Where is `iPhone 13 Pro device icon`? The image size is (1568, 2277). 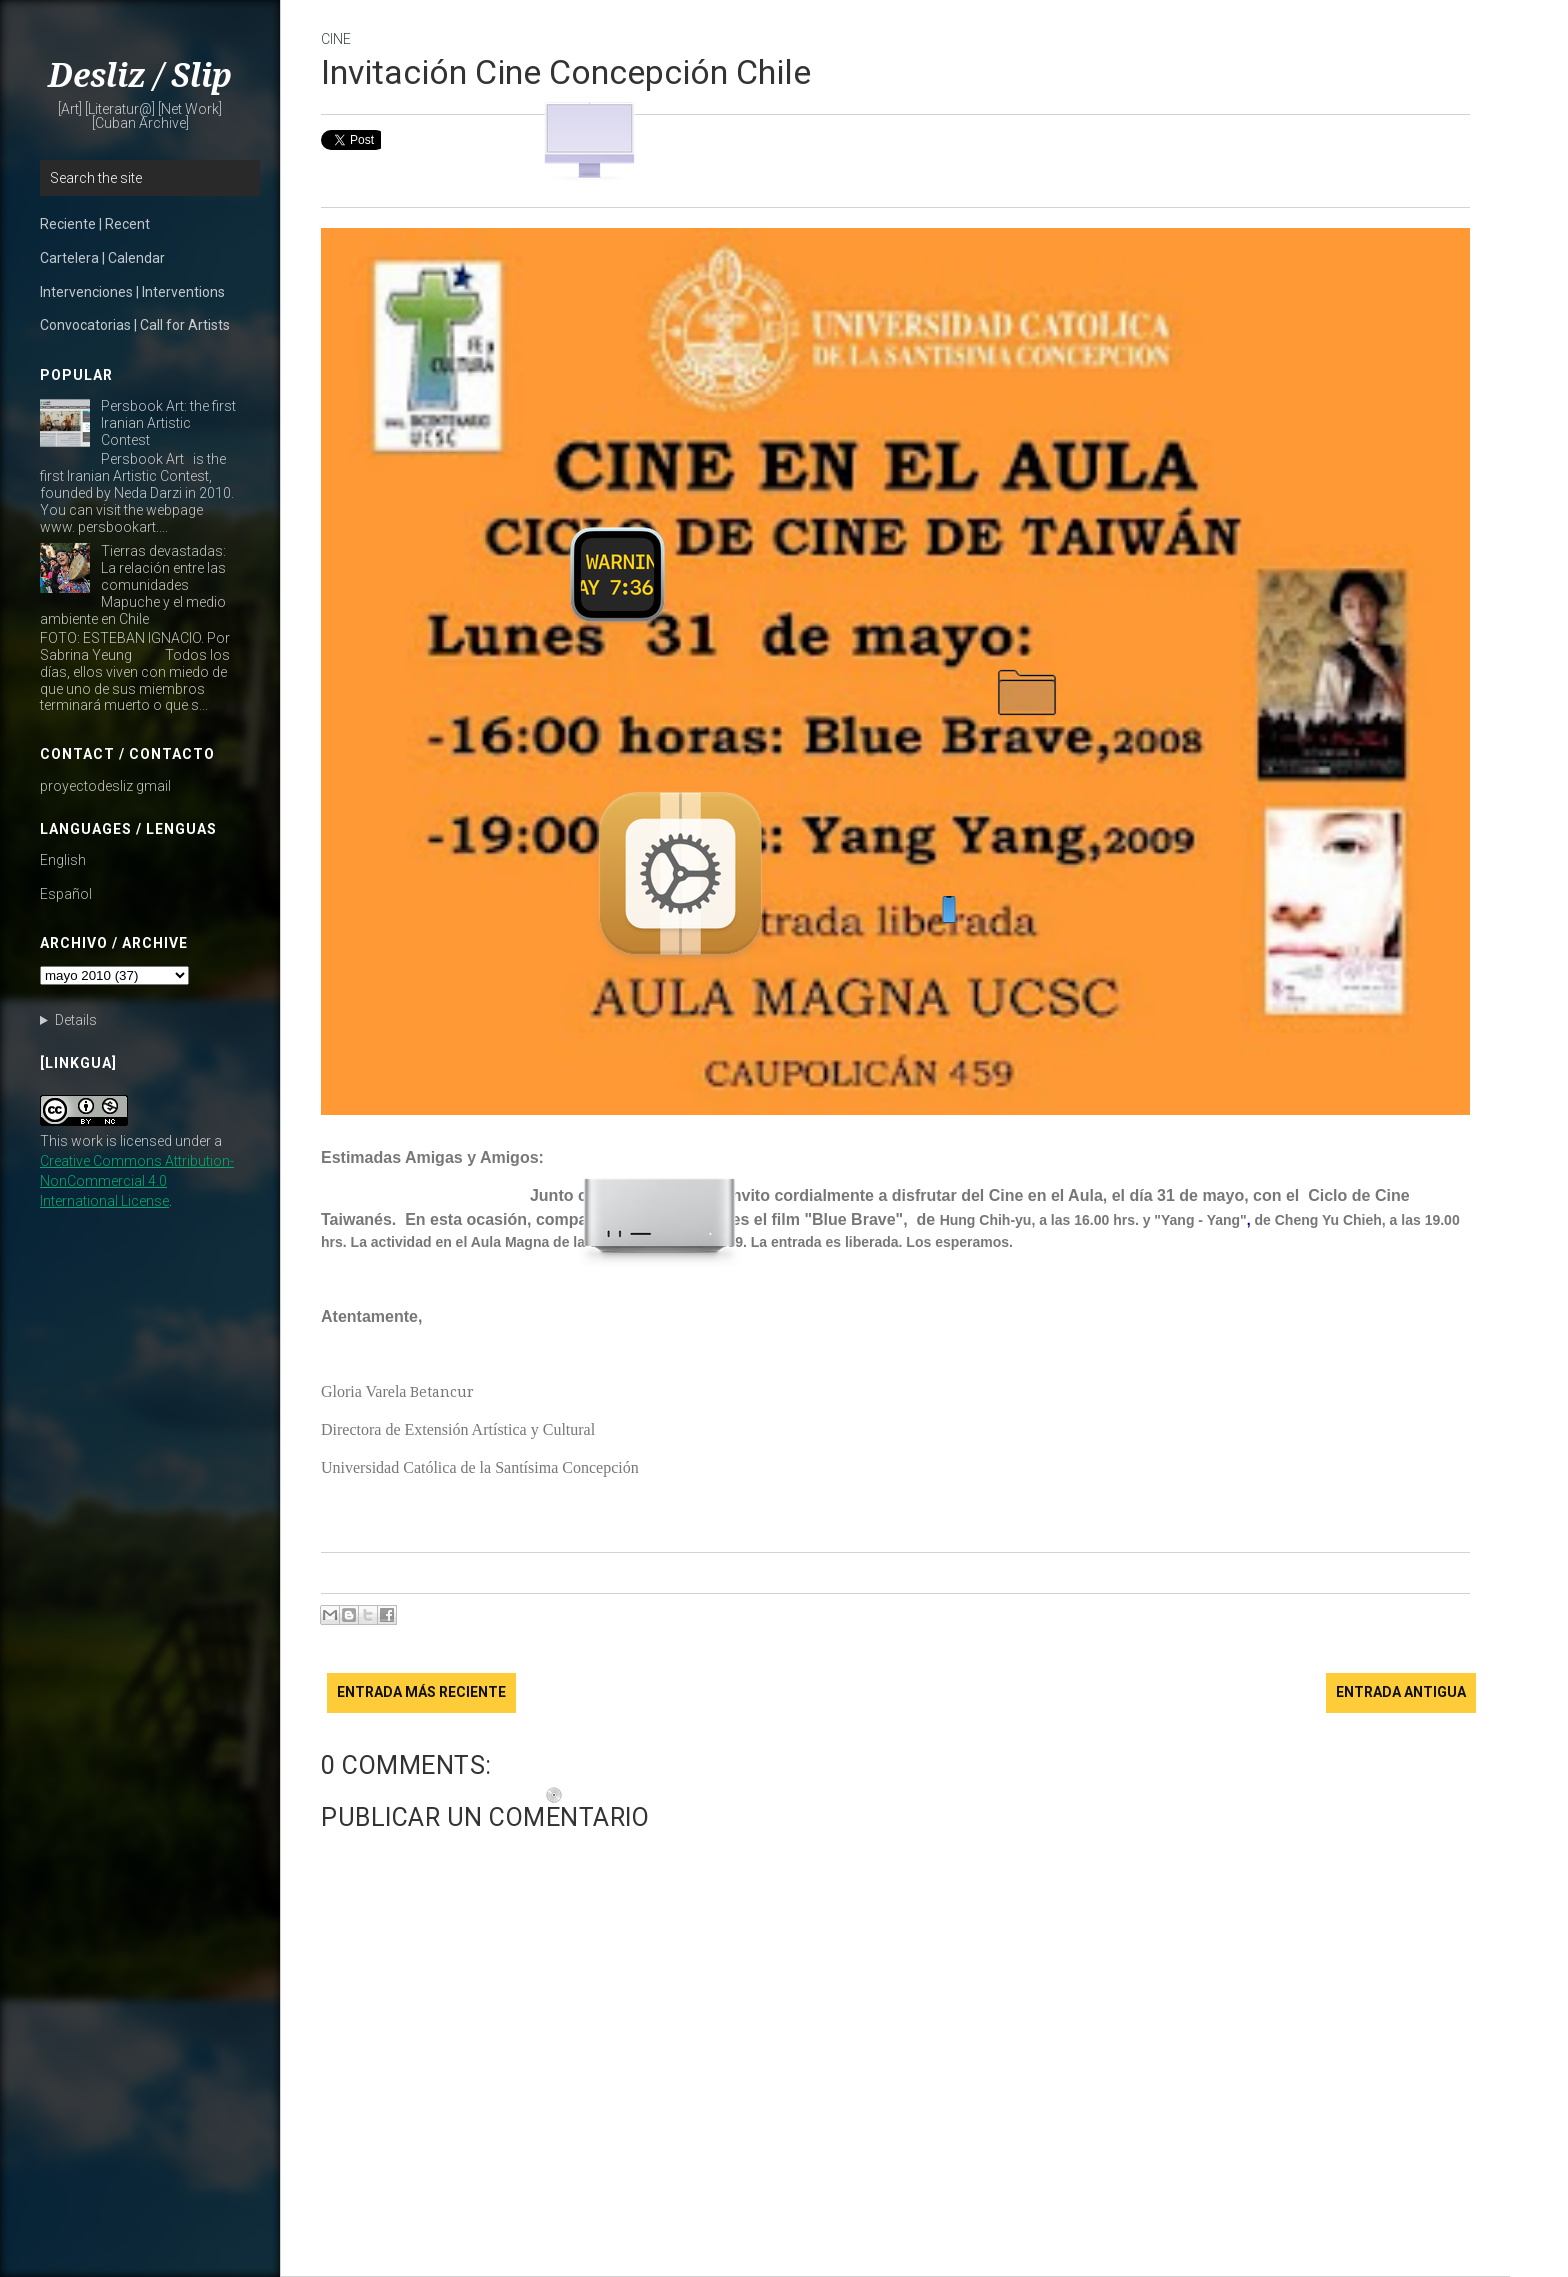
iPhone 13 Pro device icon is located at coordinates (949, 910).